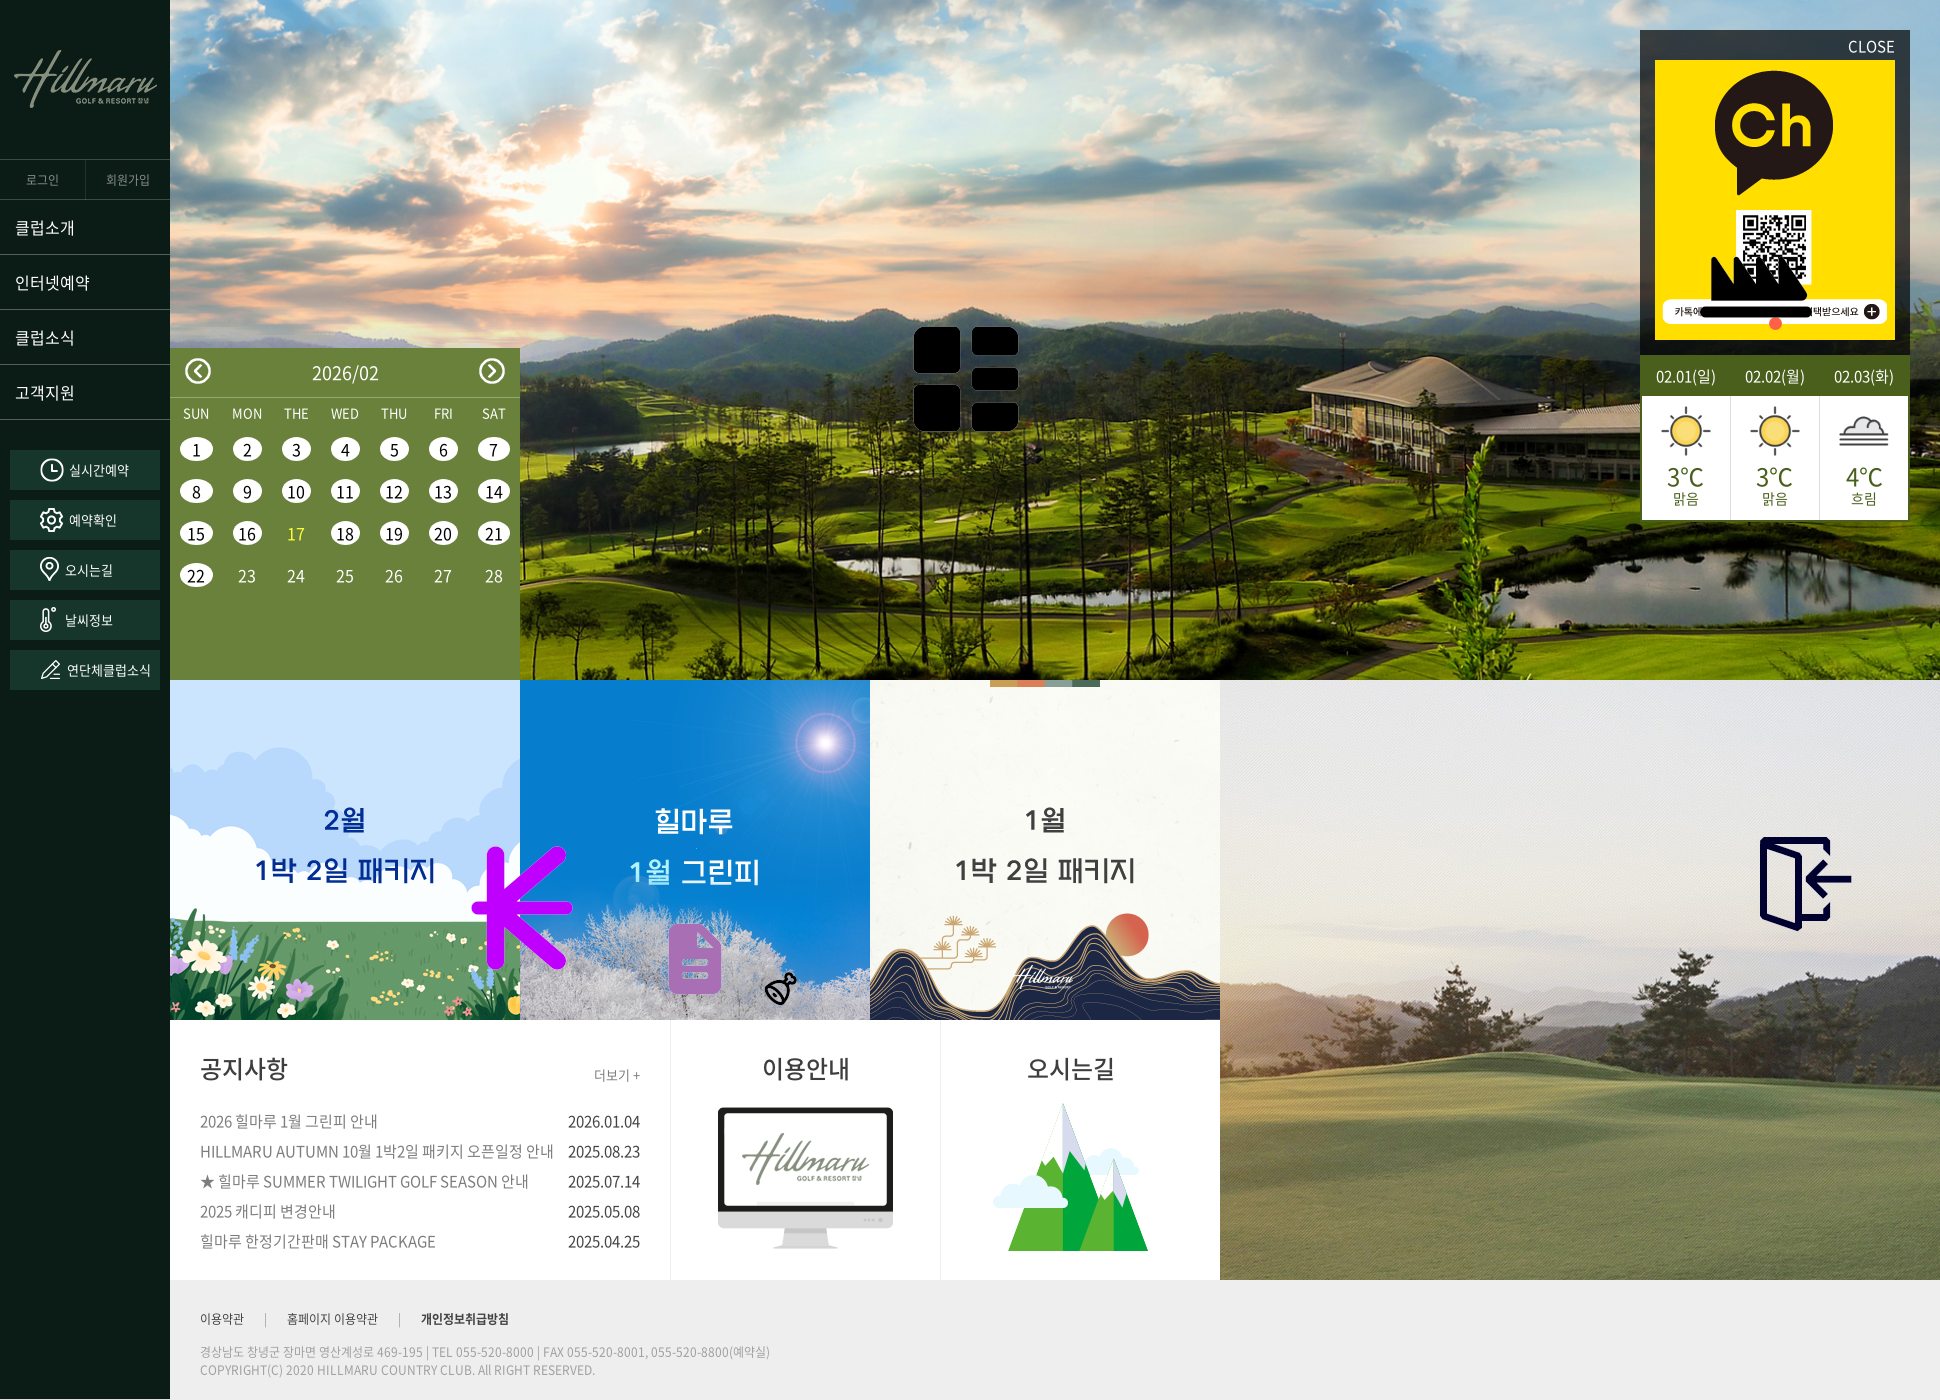 This screenshot has width=1940, height=1400. Describe the element at coordinates (1802, 879) in the screenshot. I see `sign in to your account` at that location.